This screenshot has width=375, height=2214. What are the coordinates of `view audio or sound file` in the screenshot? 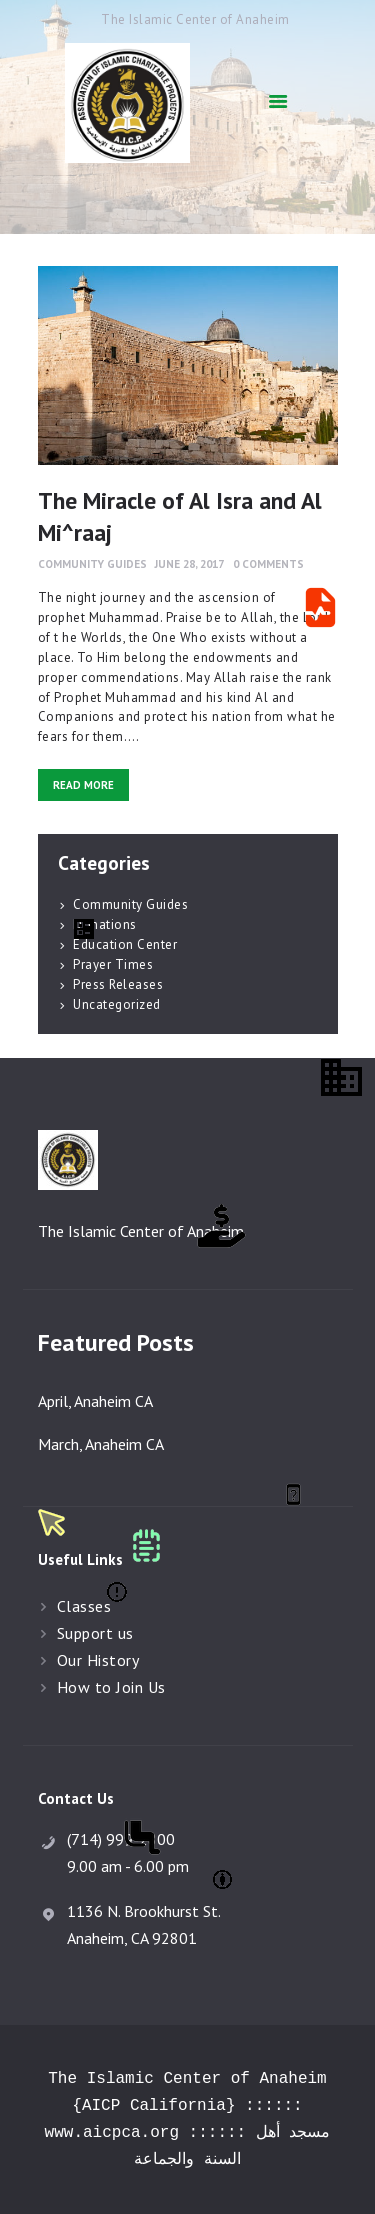 It's located at (320, 607).